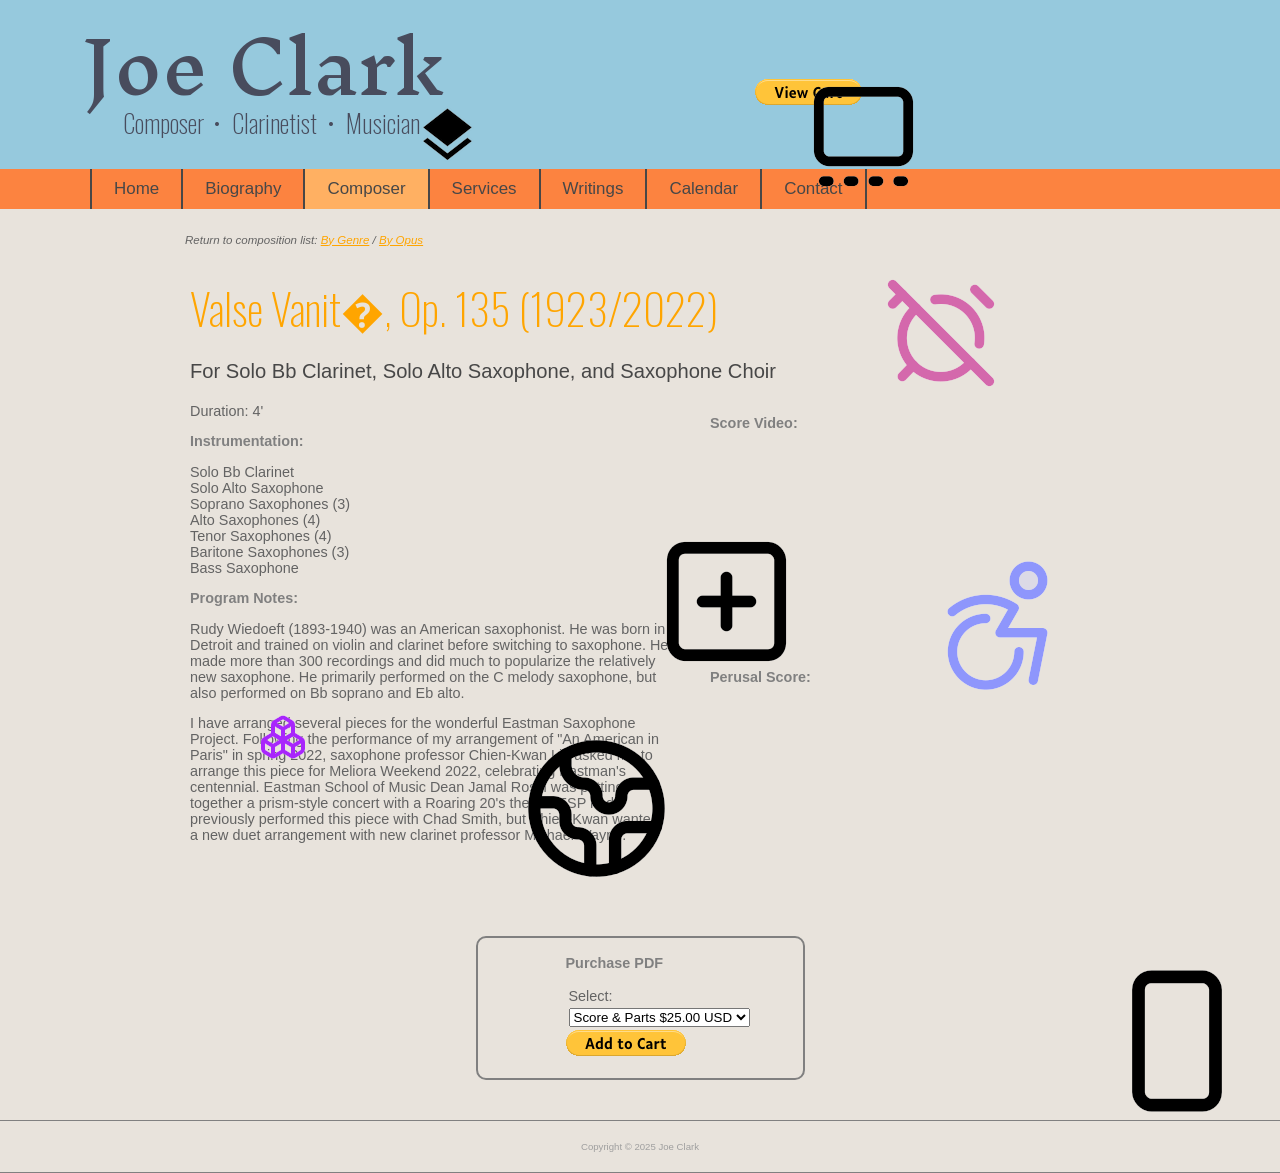 This screenshot has width=1280, height=1173. I want to click on view gallery in thumbnail grid mode, so click(863, 136).